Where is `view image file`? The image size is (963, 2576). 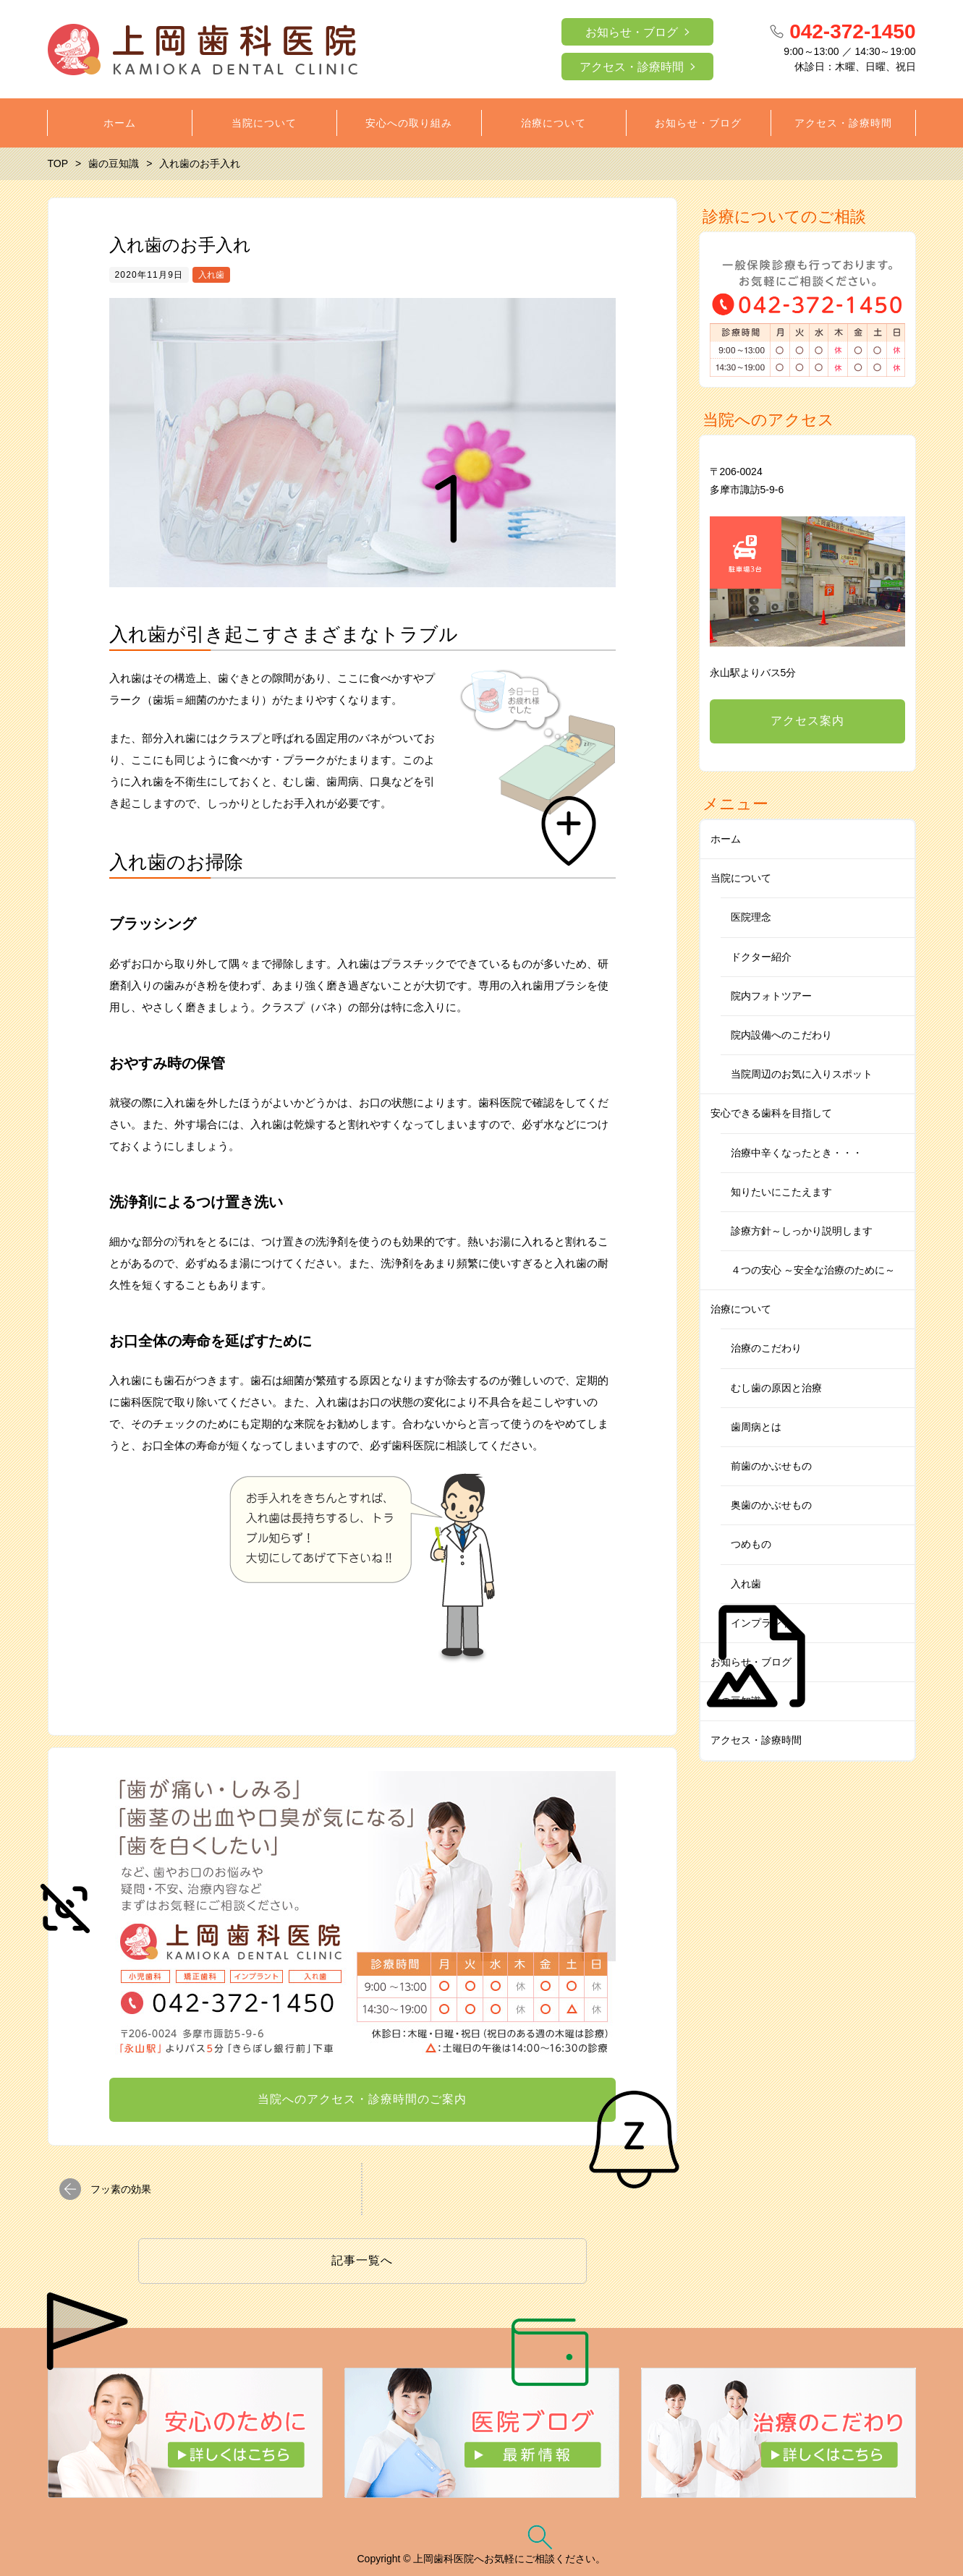
view image file is located at coordinates (762, 1656).